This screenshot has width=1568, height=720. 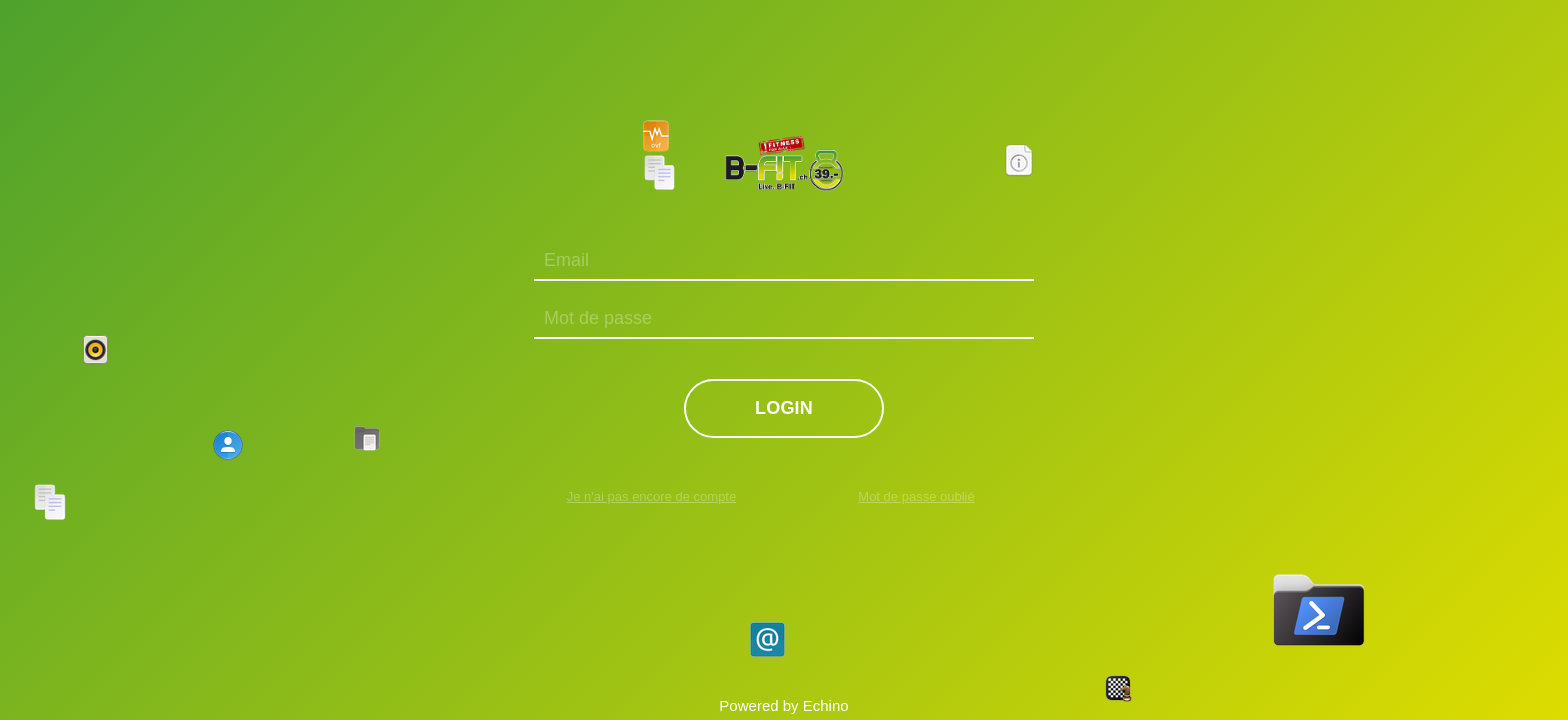 What do you see at coordinates (656, 136) in the screenshot?
I see `open a VirtualBox appliance file` at bounding box center [656, 136].